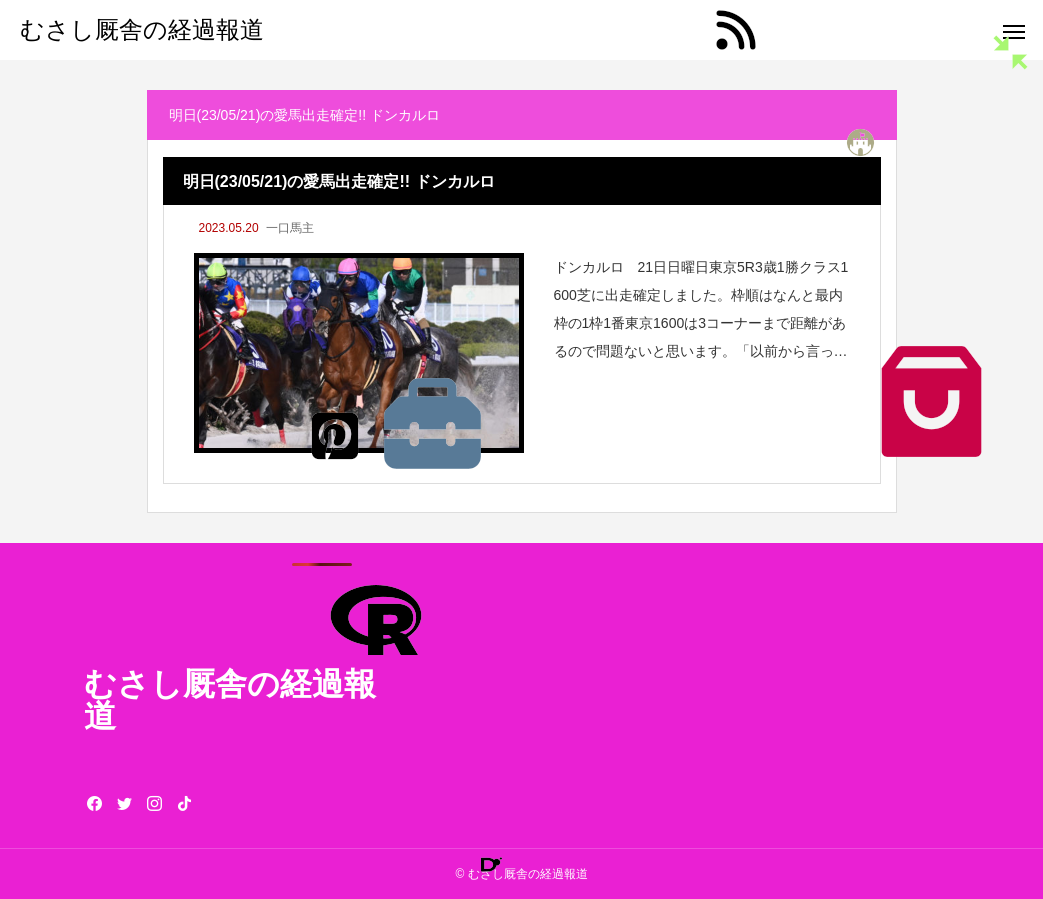 This screenshot has width=1043, height=899. What do you see at coordinates (1010, 52) in the screenshot?
I see `collapse or minimize an expanded view` at bounding box center [1010, 52].